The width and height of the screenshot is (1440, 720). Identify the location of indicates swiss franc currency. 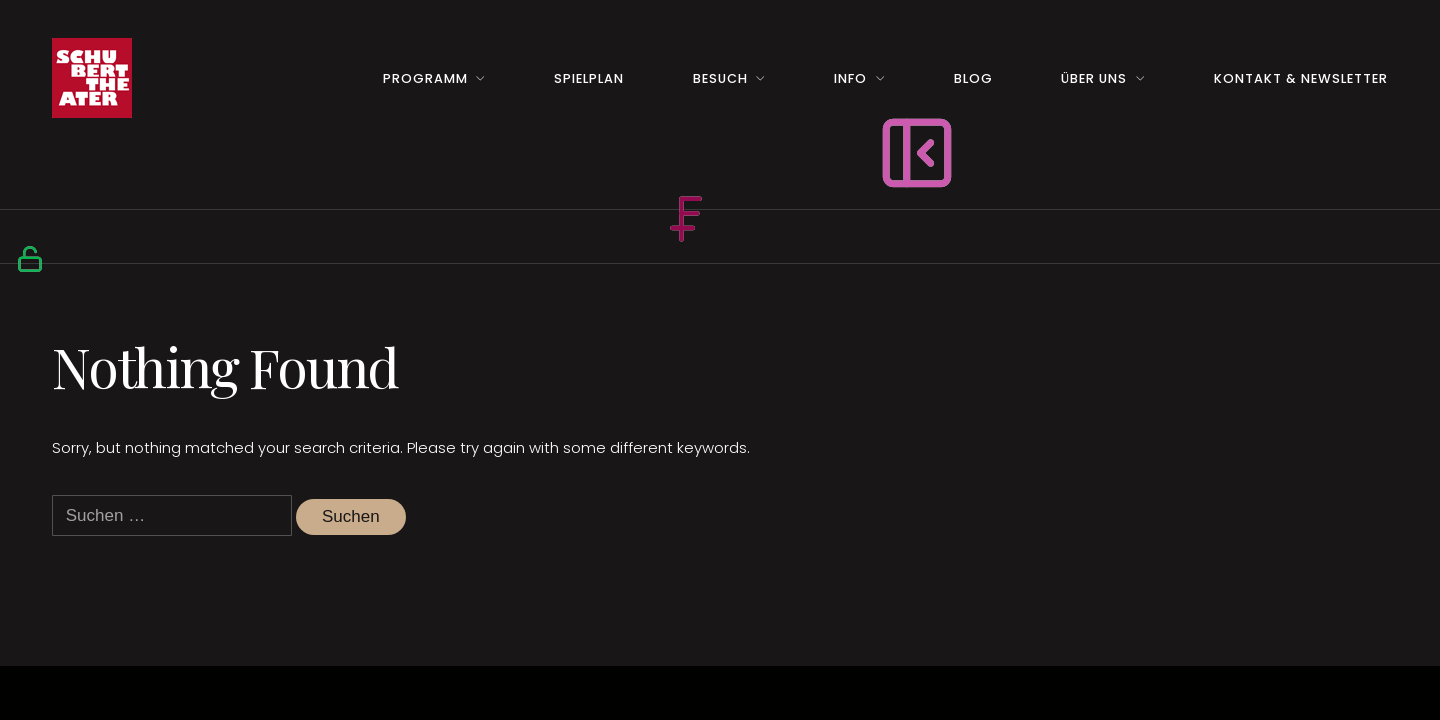
(686, 219).